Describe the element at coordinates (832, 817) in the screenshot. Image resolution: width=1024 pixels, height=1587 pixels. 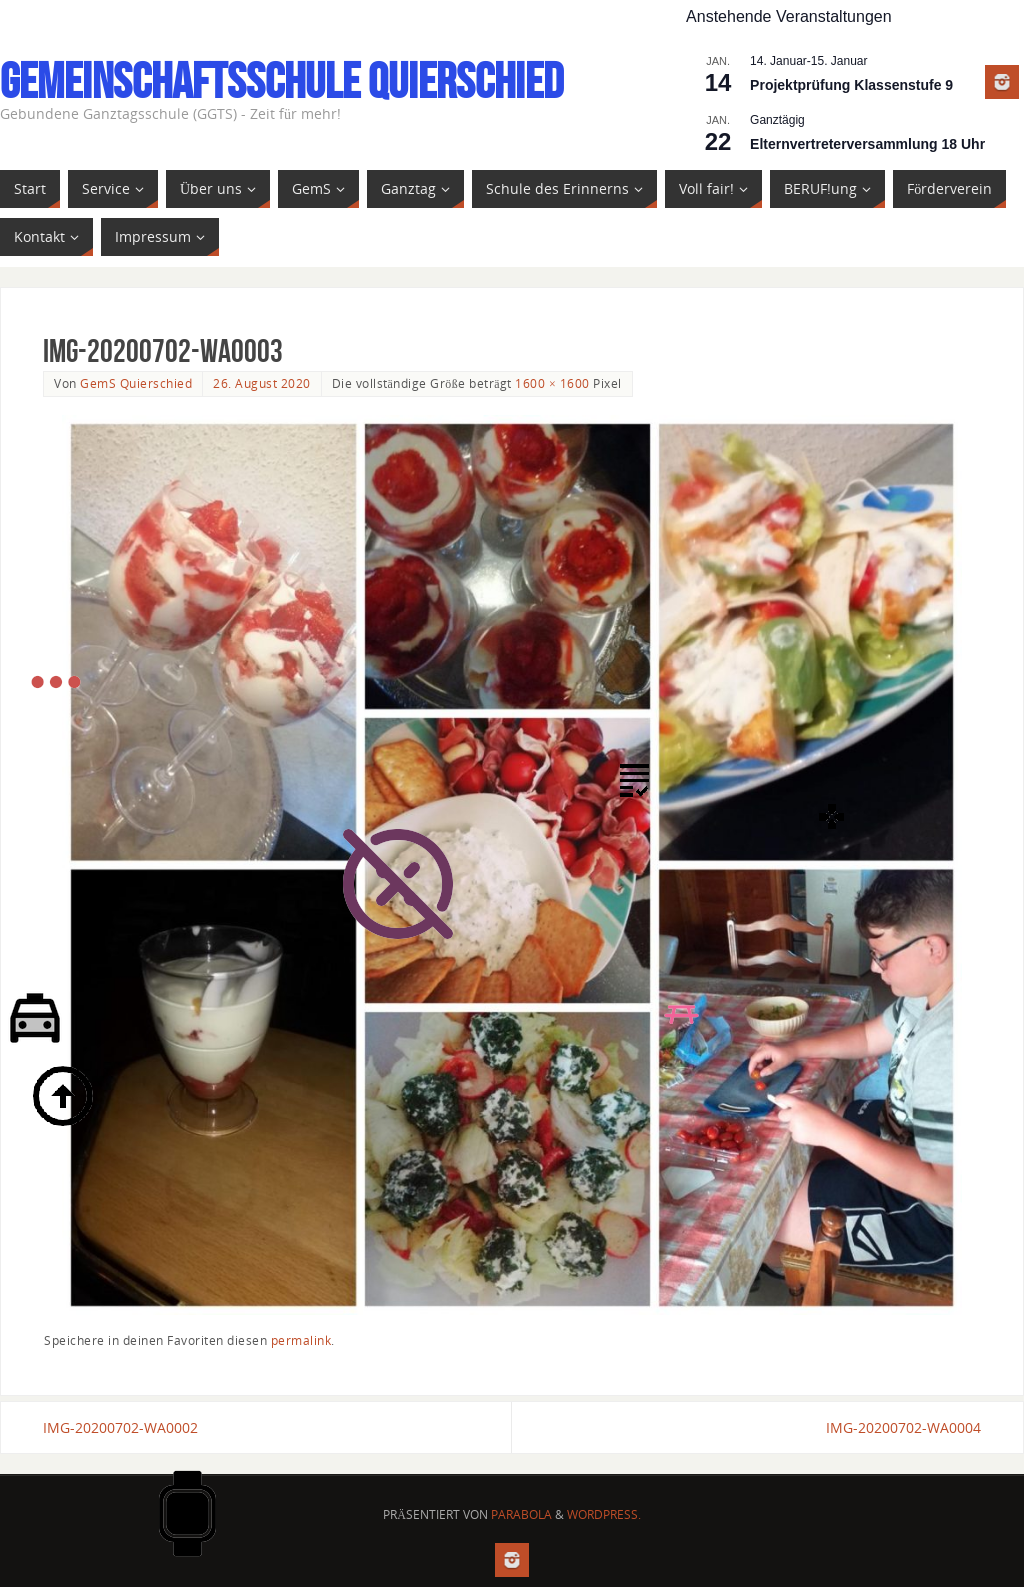
I see `access games or gaming section` at that location.